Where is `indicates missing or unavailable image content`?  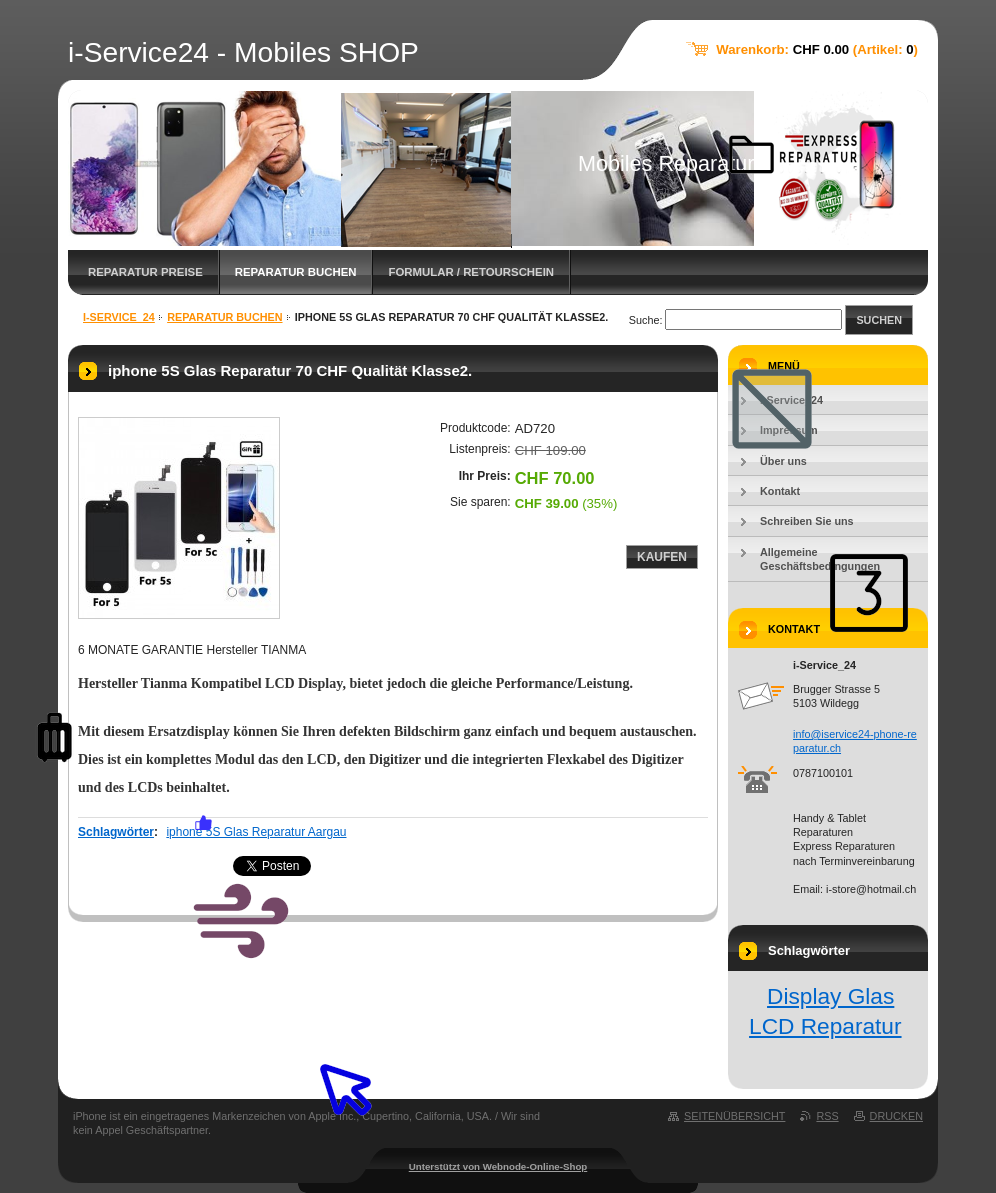 indicates missing or unavailable image content is located at coordinates (772, 409).